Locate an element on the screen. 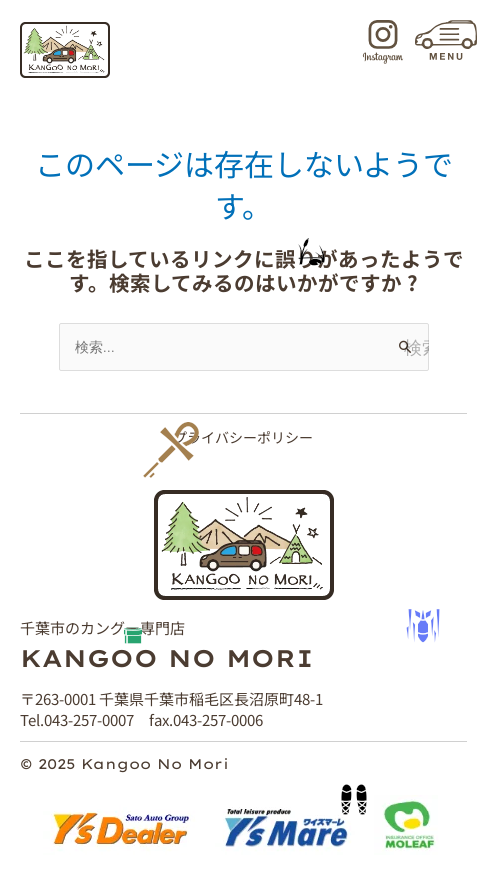  equip leg armor to your character is located at coordinates (354, 799).